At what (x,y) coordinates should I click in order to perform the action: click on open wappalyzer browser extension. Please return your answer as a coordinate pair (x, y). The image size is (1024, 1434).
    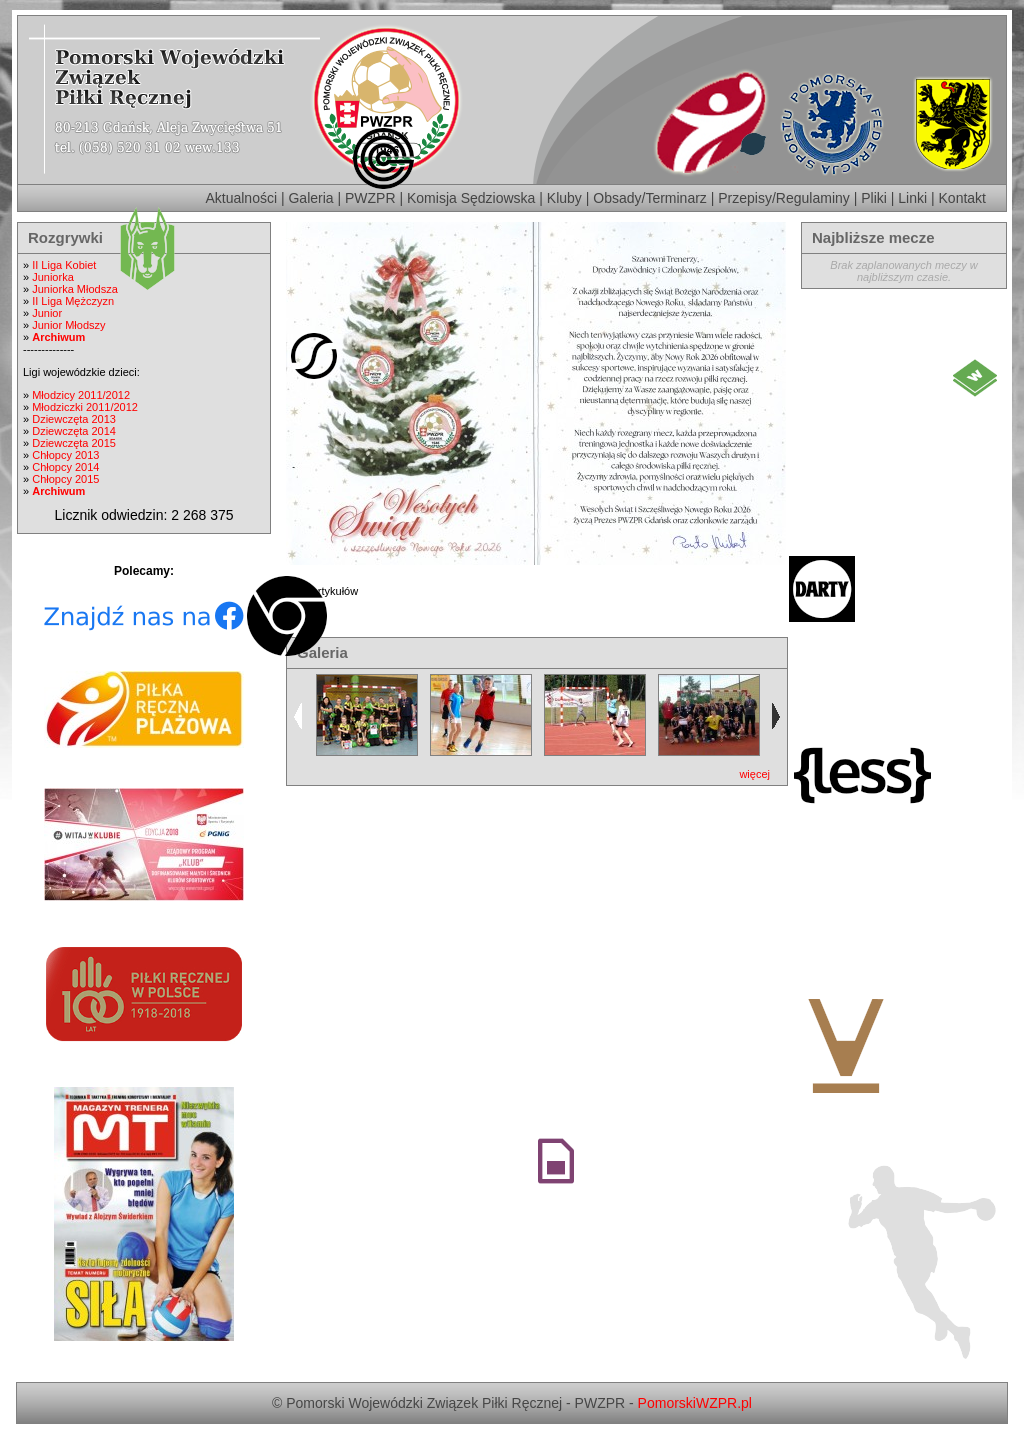
    Looking at the image, I should click on (975, 378).